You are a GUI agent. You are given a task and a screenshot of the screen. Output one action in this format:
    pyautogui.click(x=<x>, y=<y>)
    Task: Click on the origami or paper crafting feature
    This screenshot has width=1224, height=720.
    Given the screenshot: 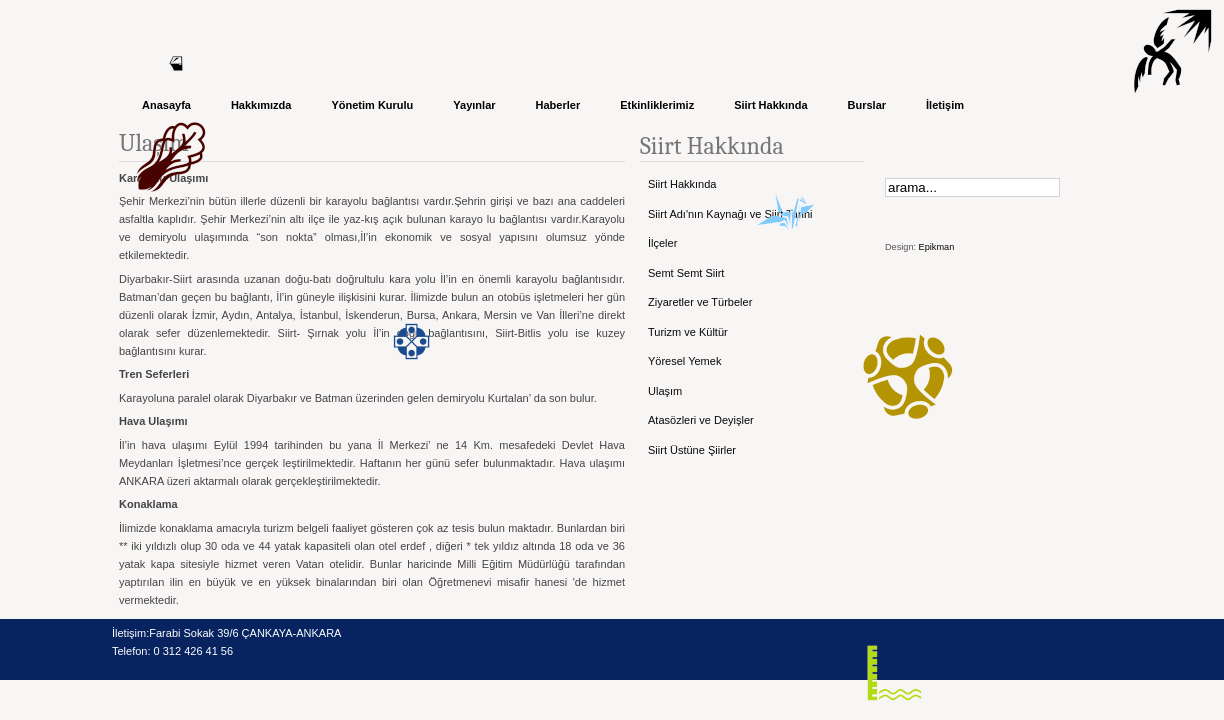 What is the action you would take?
    pyautogui.click(x=785, y=211)
    